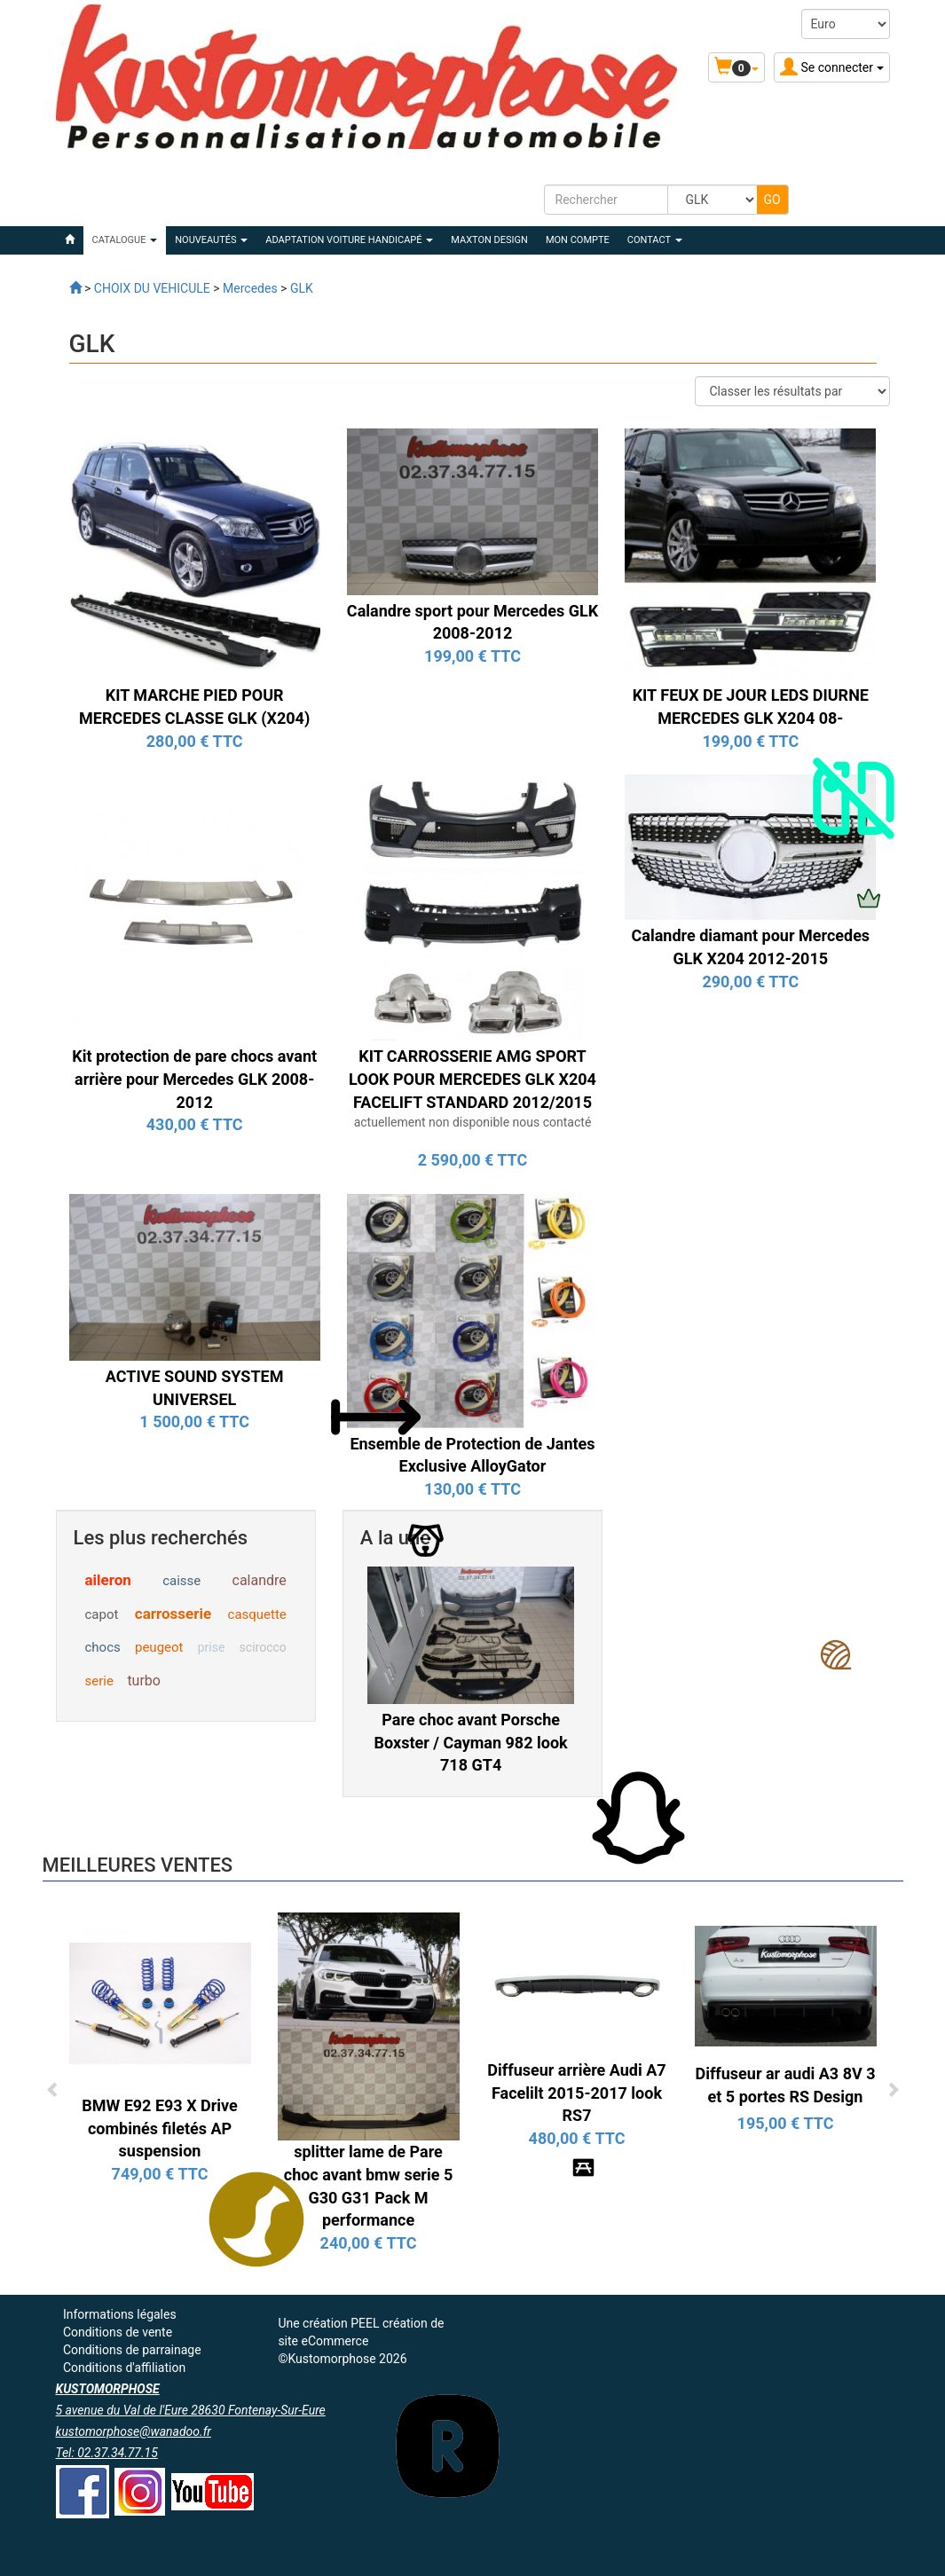 The height and width of the screenshot is (2576, 945). I want to click on move item to the end of a list, so click(375, 1417).